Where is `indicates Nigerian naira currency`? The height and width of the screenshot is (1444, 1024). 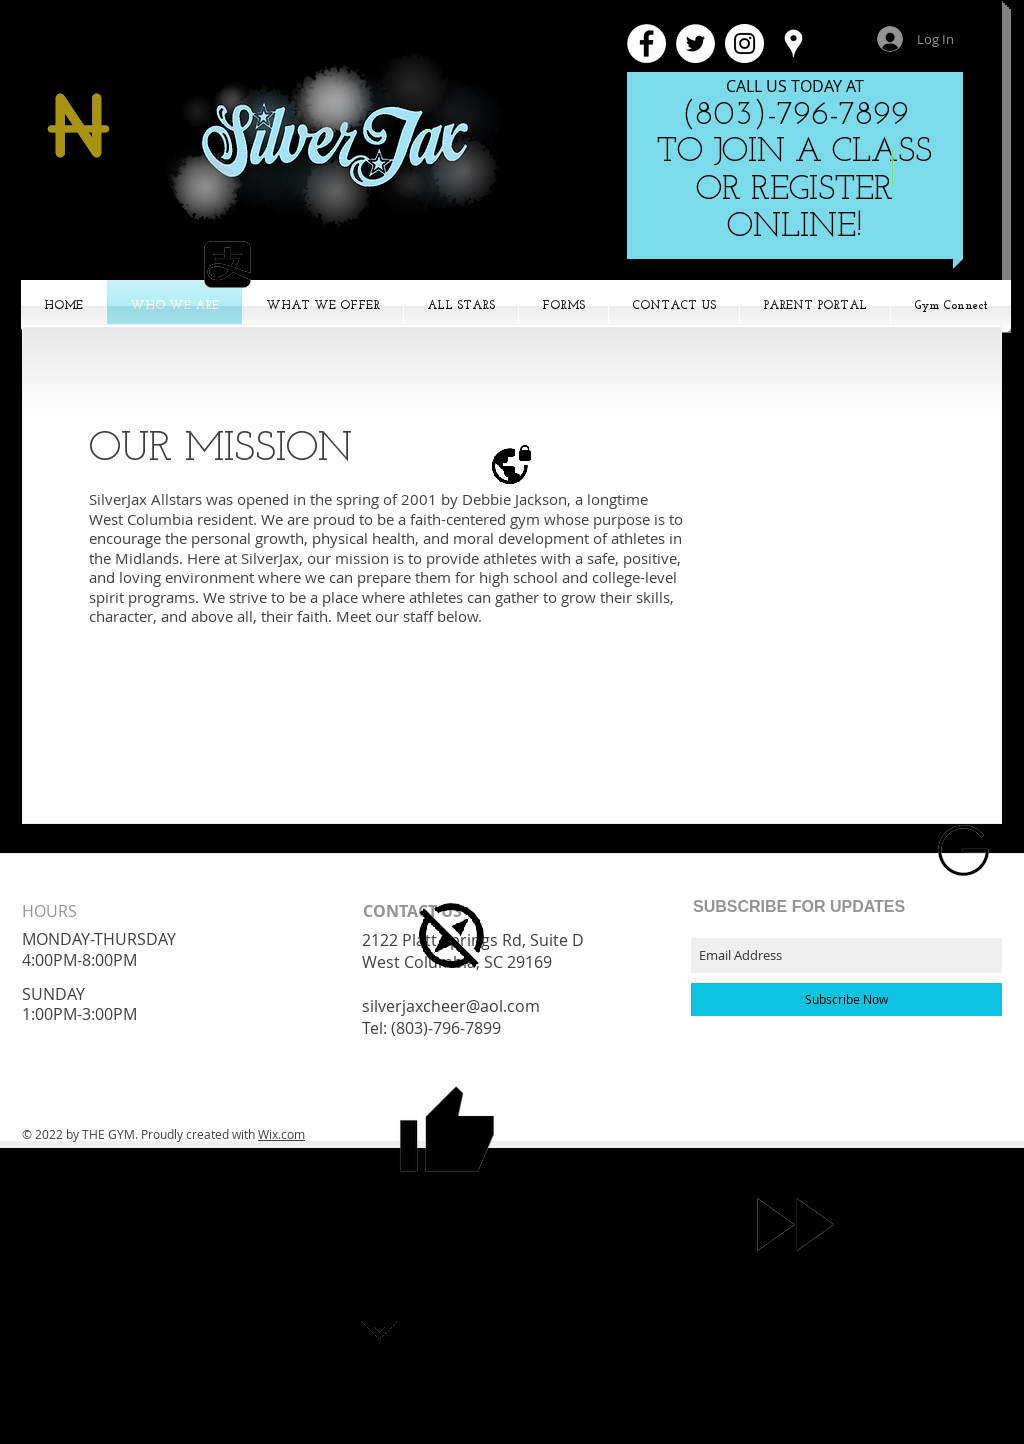
indicates Nigerian naira currency is located at coordinates (78, 125).